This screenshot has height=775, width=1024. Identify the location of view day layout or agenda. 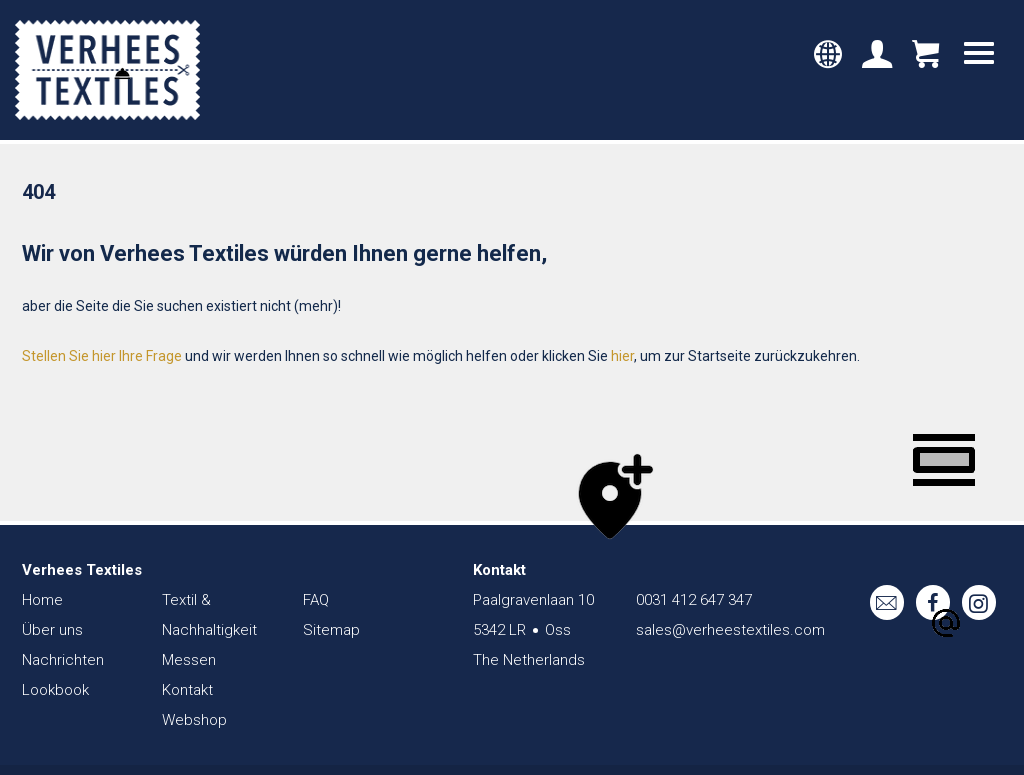
(946, 460).